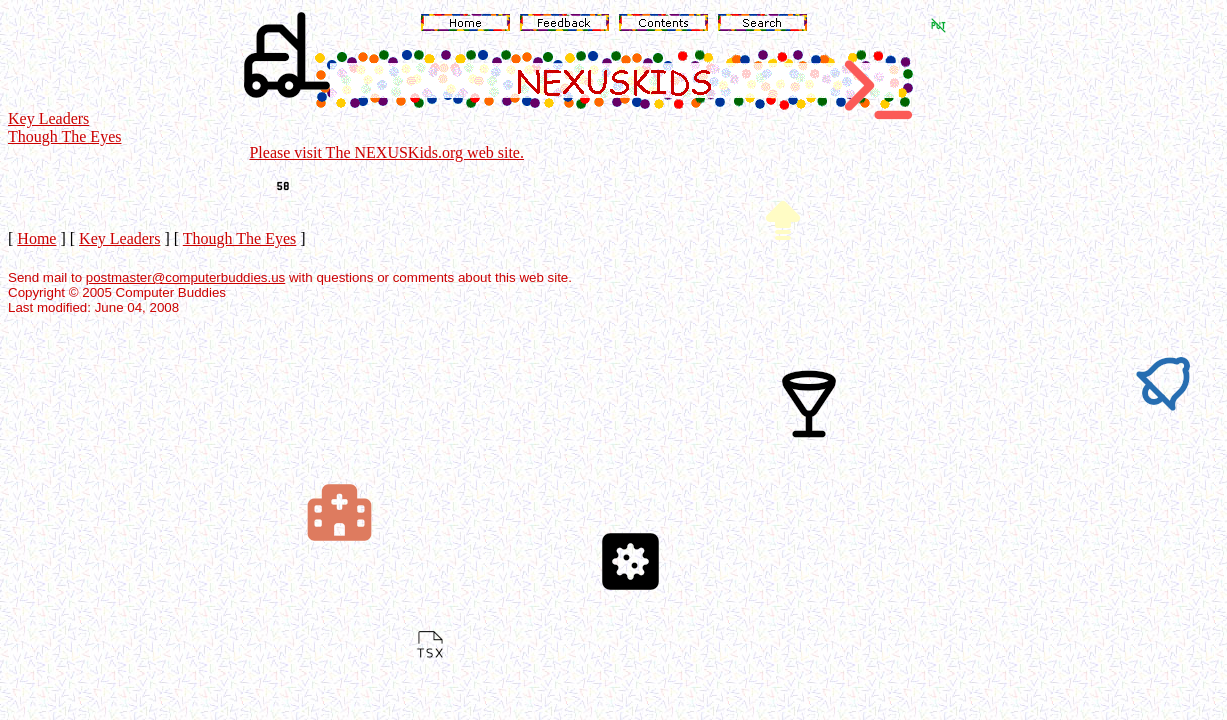 The width and height of the screenshot is (1227, 720). Describe the element at coordinates (878, 85) in the screenshot. I see `open terminal or command line interface` at that location.